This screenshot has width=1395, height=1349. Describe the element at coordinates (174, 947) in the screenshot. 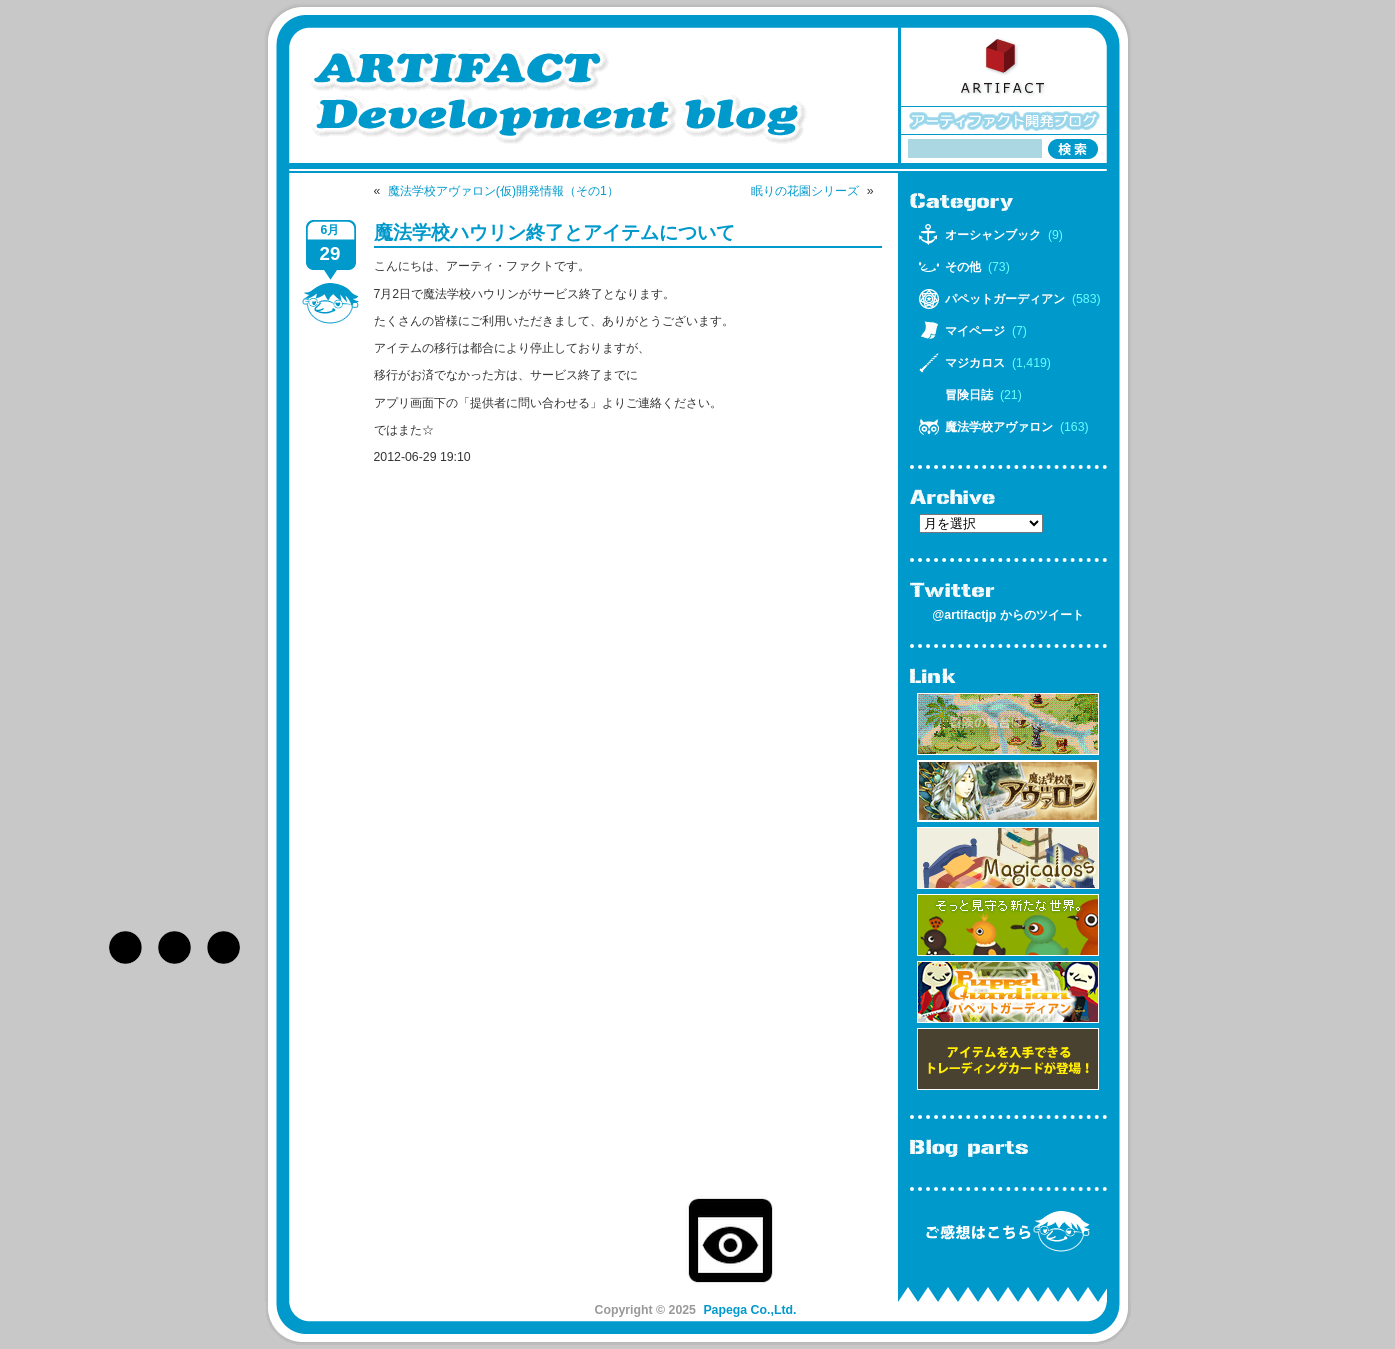

I see `access more options or actions` at that location.